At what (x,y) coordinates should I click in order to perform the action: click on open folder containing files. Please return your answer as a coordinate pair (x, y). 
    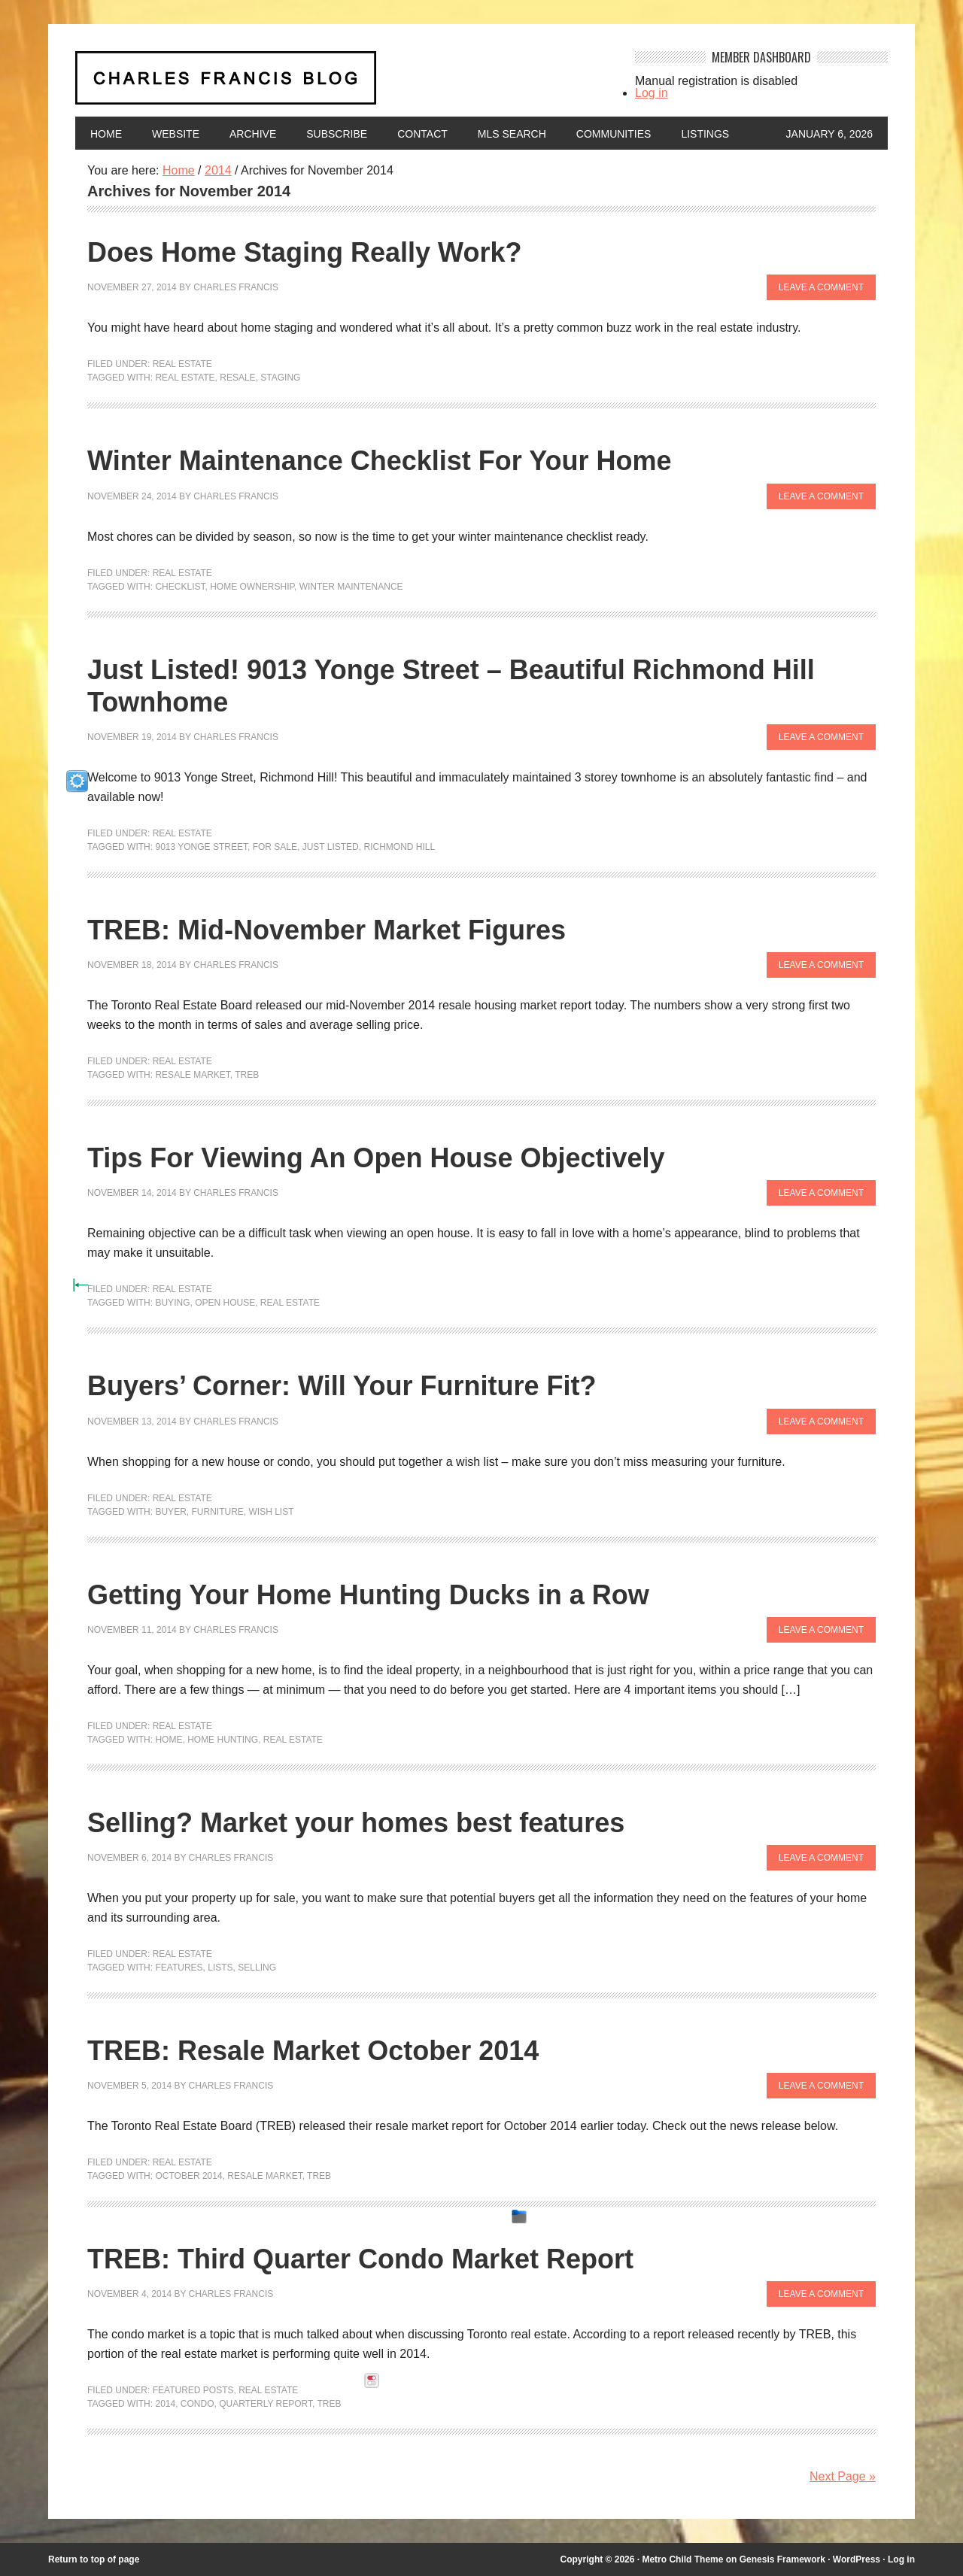
    Looking at the image, I should click on (519, 2216).